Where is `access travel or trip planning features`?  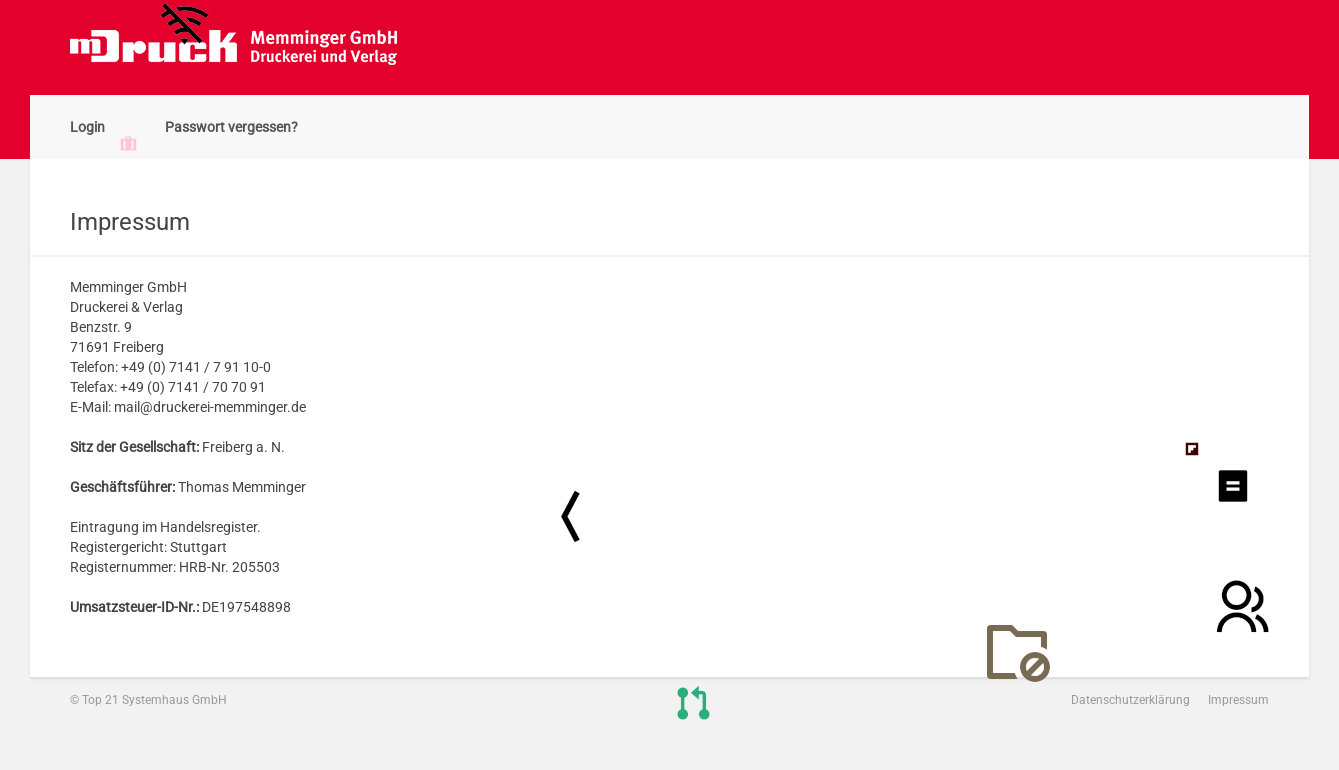 access travel or trip planning features is located at coordinates (128, 143).